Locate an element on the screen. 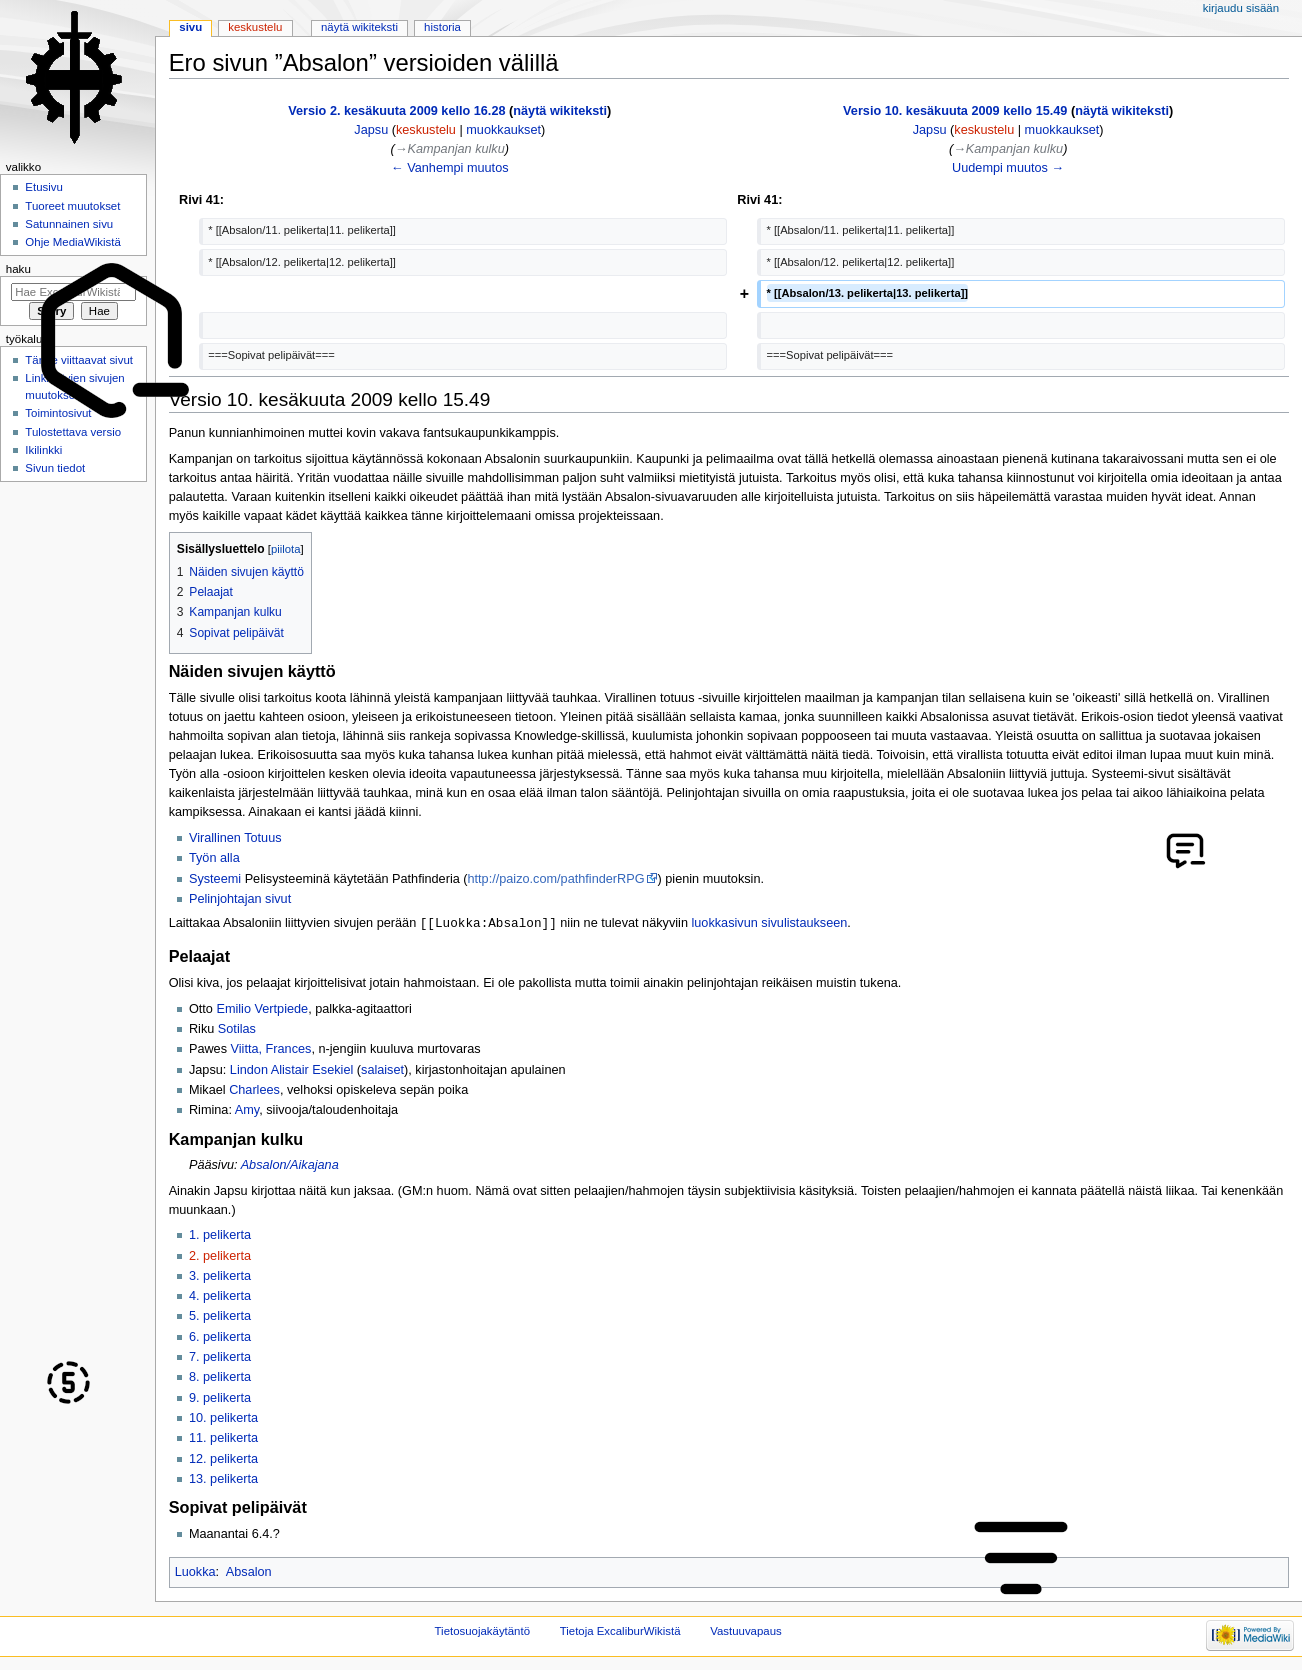 The width and height of the screenshot is (1302, 1670). remove a message from the conversation is located at coordinates (1185, 850).